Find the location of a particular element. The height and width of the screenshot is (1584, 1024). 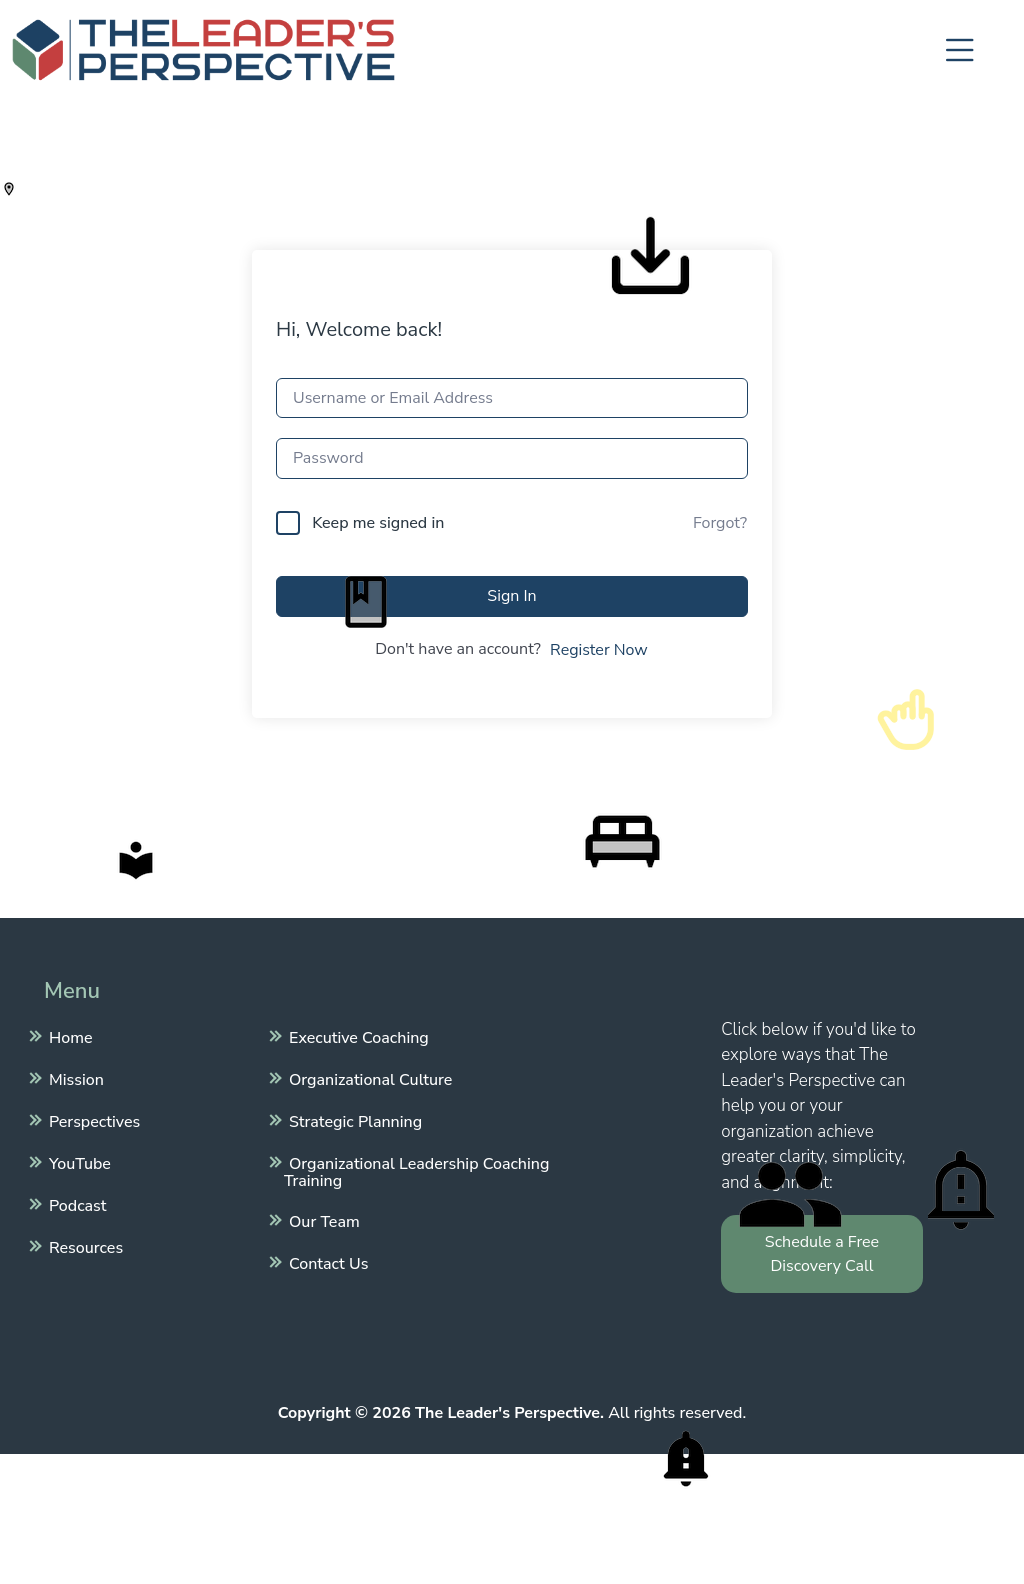

view hotel or accommodation options is located at coordinates (622, 841).